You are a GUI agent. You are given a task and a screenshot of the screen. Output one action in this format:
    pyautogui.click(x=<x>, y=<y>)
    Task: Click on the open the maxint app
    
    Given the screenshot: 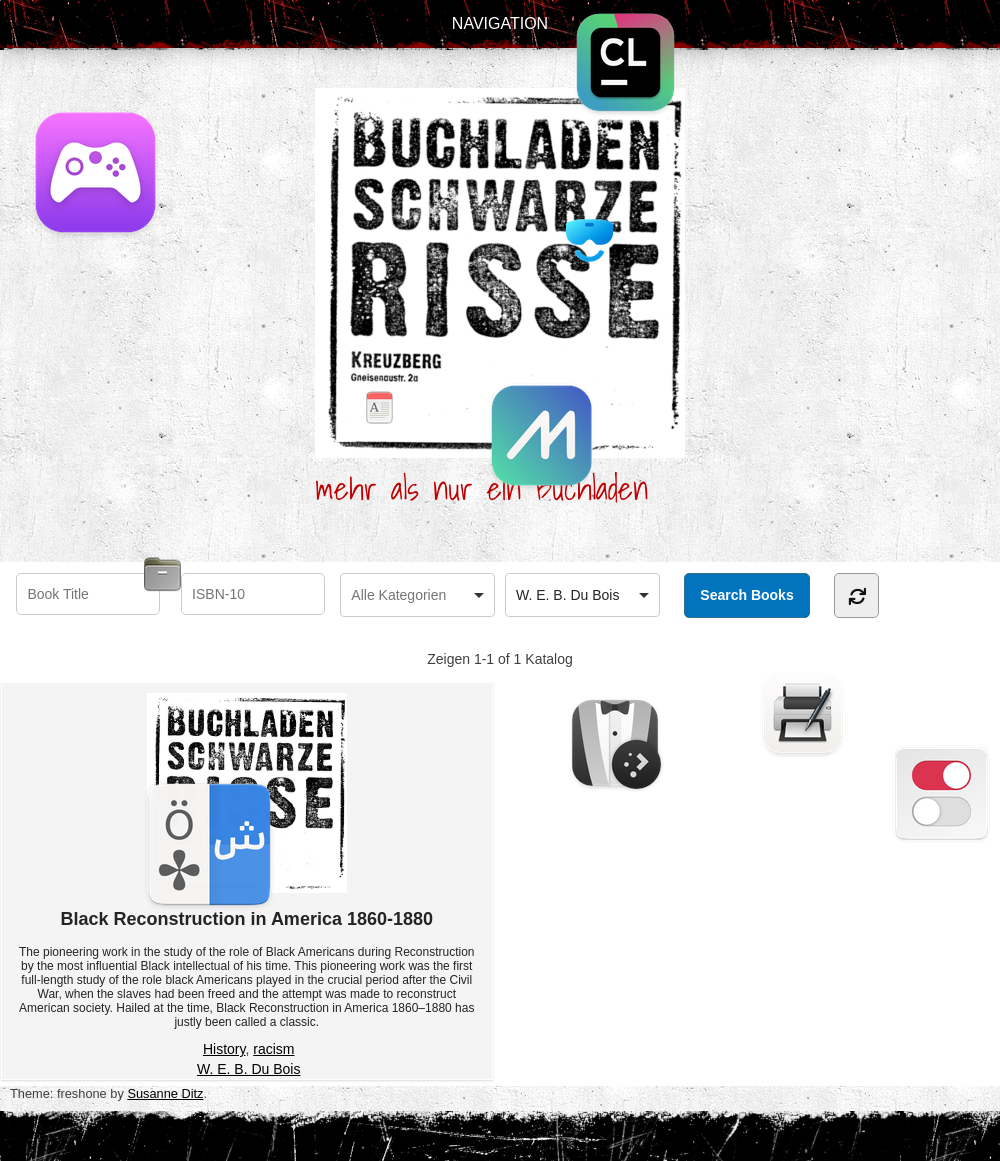 What is the action you would take?
    pyautogui.click(x=541, y=435)
    